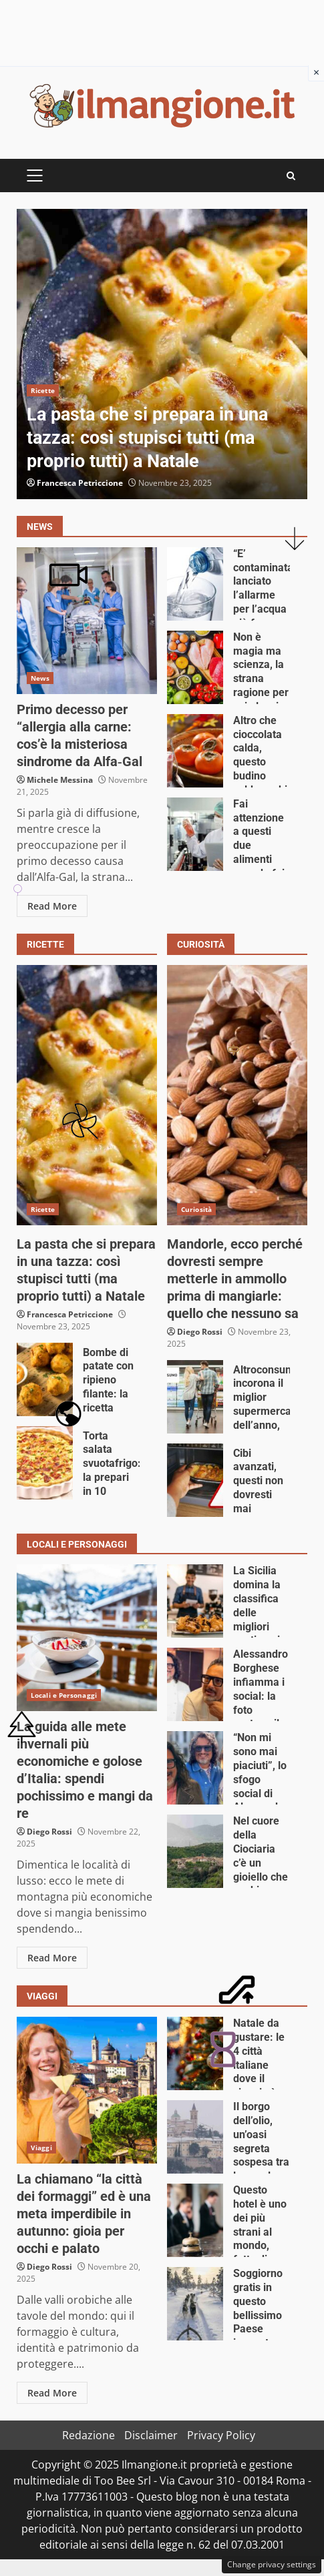  Describe the element at coordinates (67, 575) in the screenshot. I see `start a video call` at that location.